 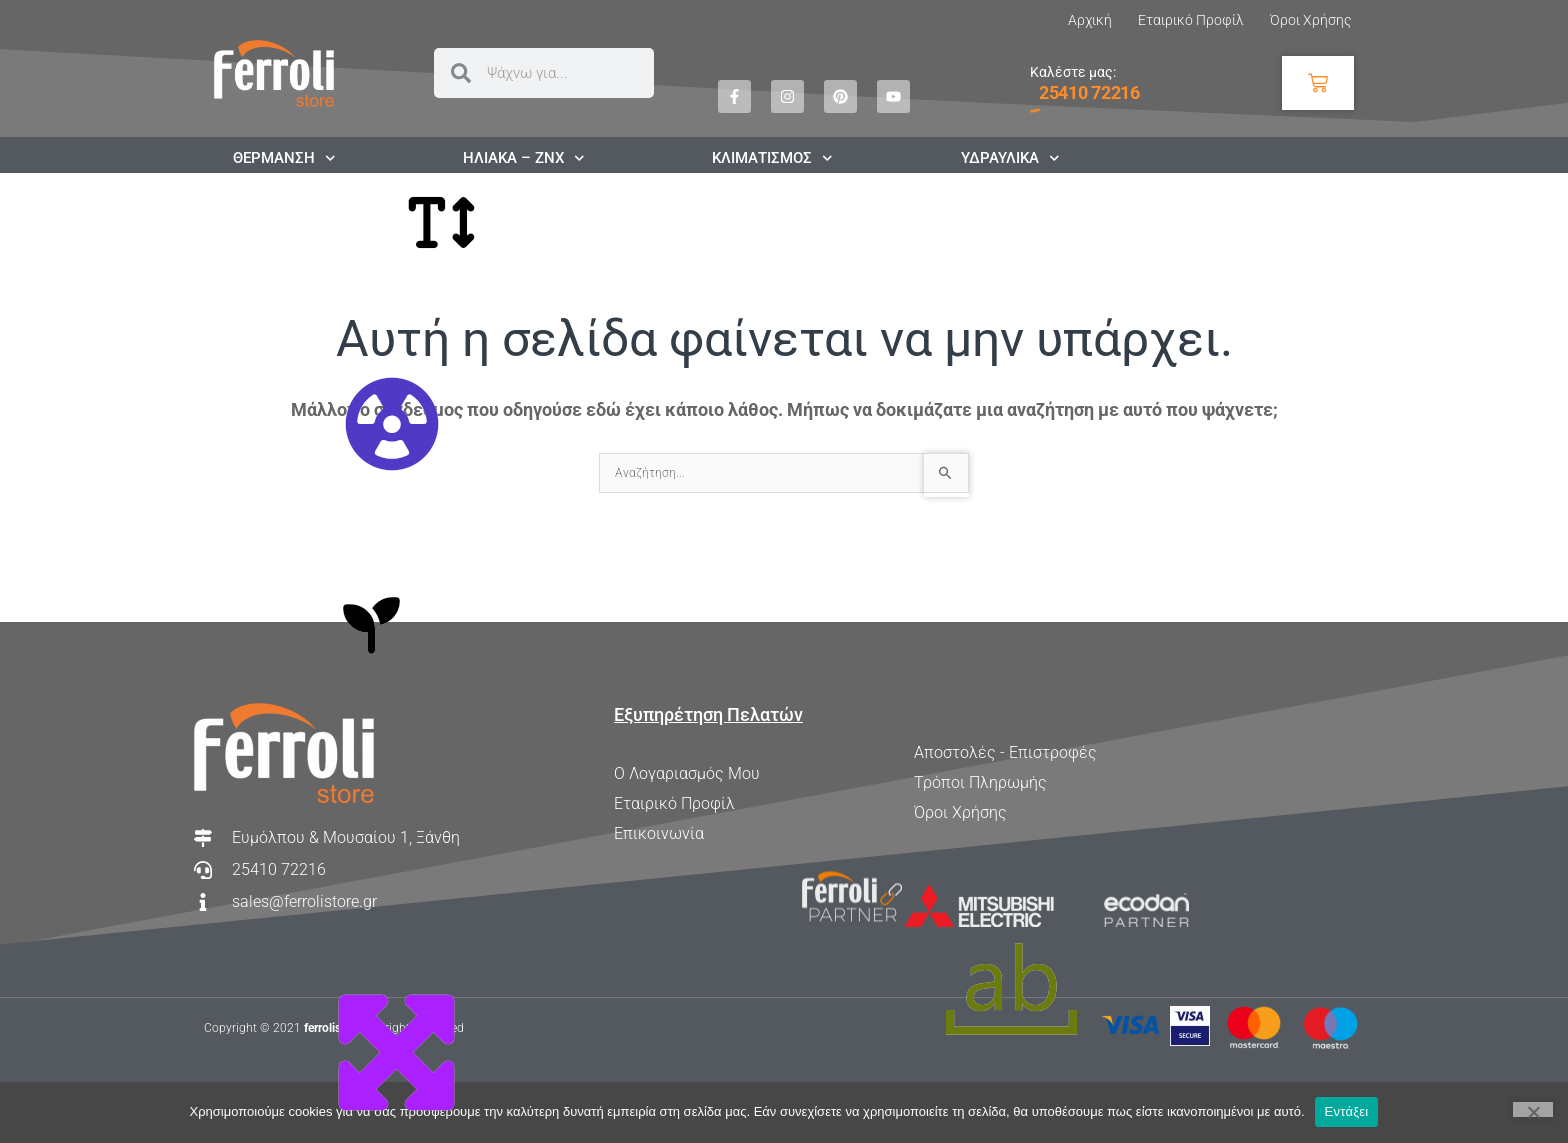 What do you see at coordinates (396, 1052) in the screenshot?
I see `expand to fullscreen mode` at bounding box center [396, 1052].